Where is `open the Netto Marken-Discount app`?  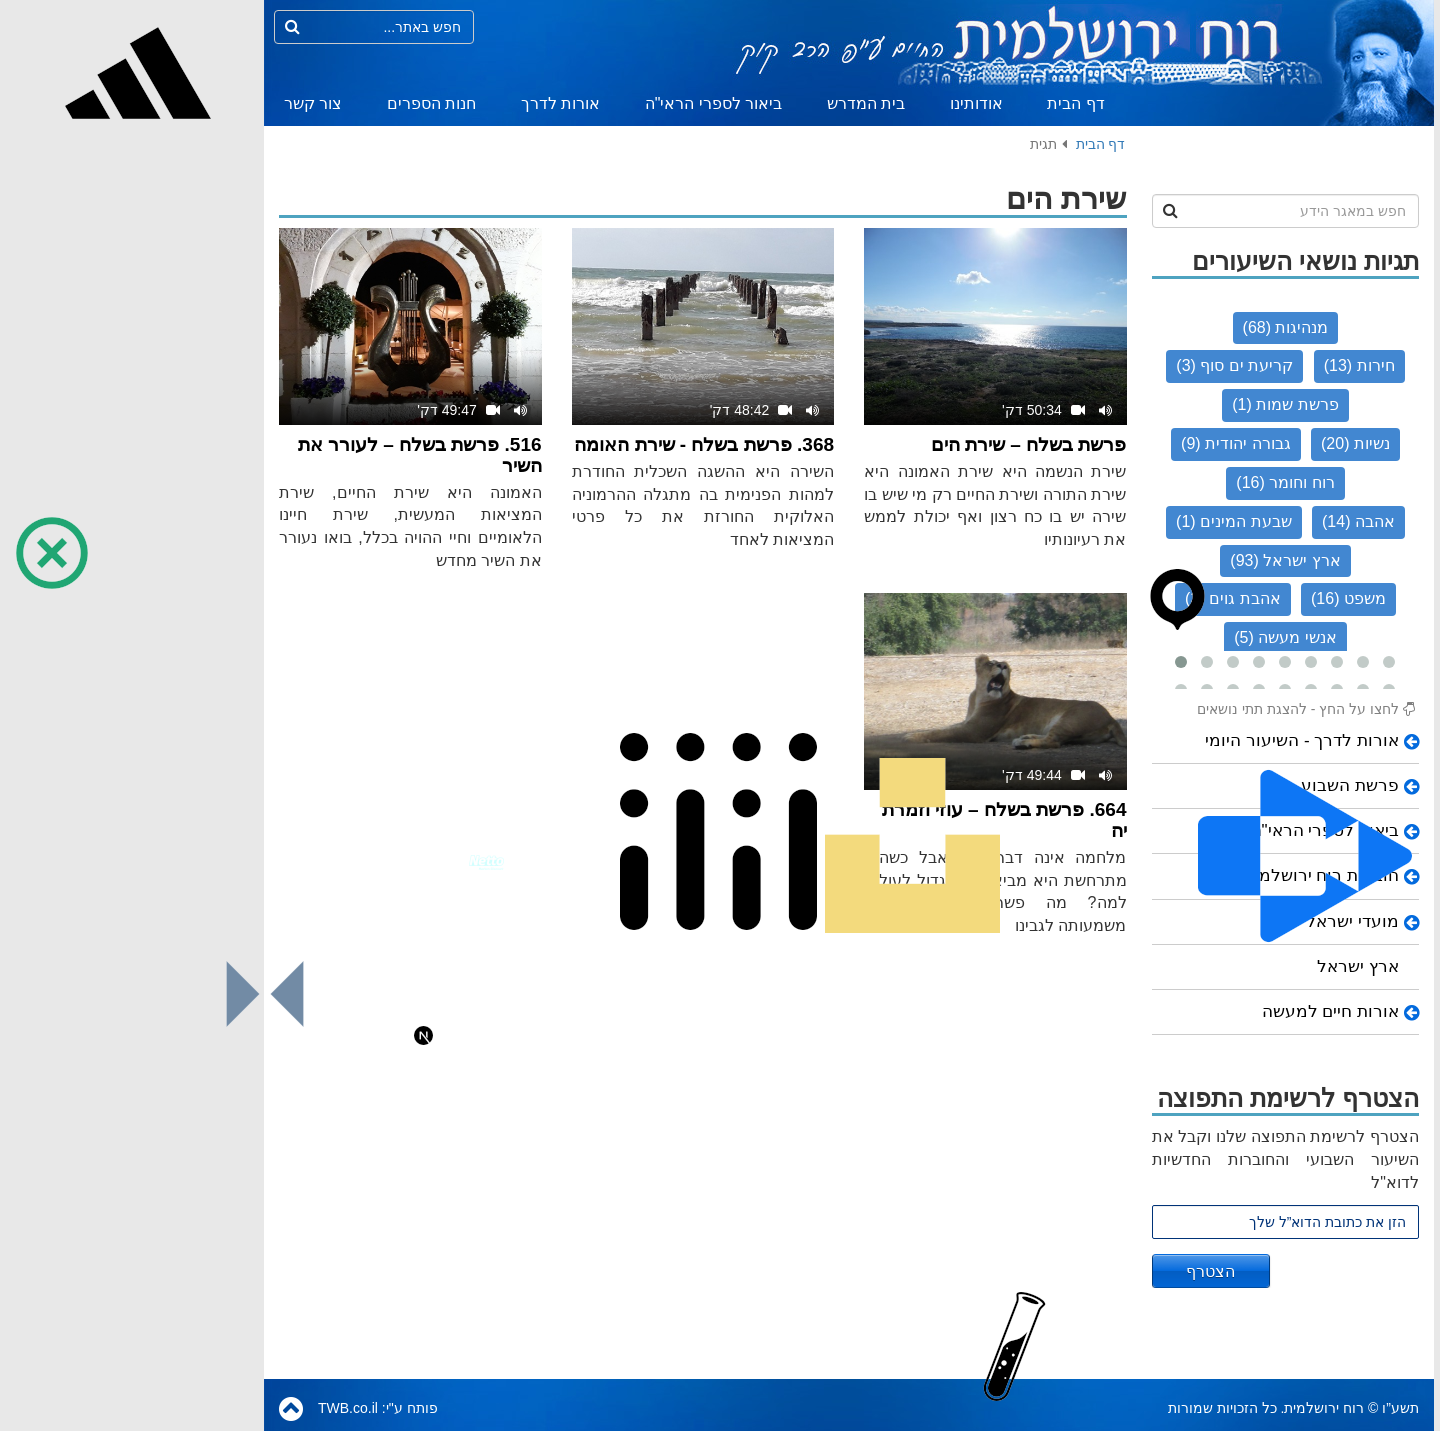
open the Netto Marken-Discount app is located at coordinates (486, 862).